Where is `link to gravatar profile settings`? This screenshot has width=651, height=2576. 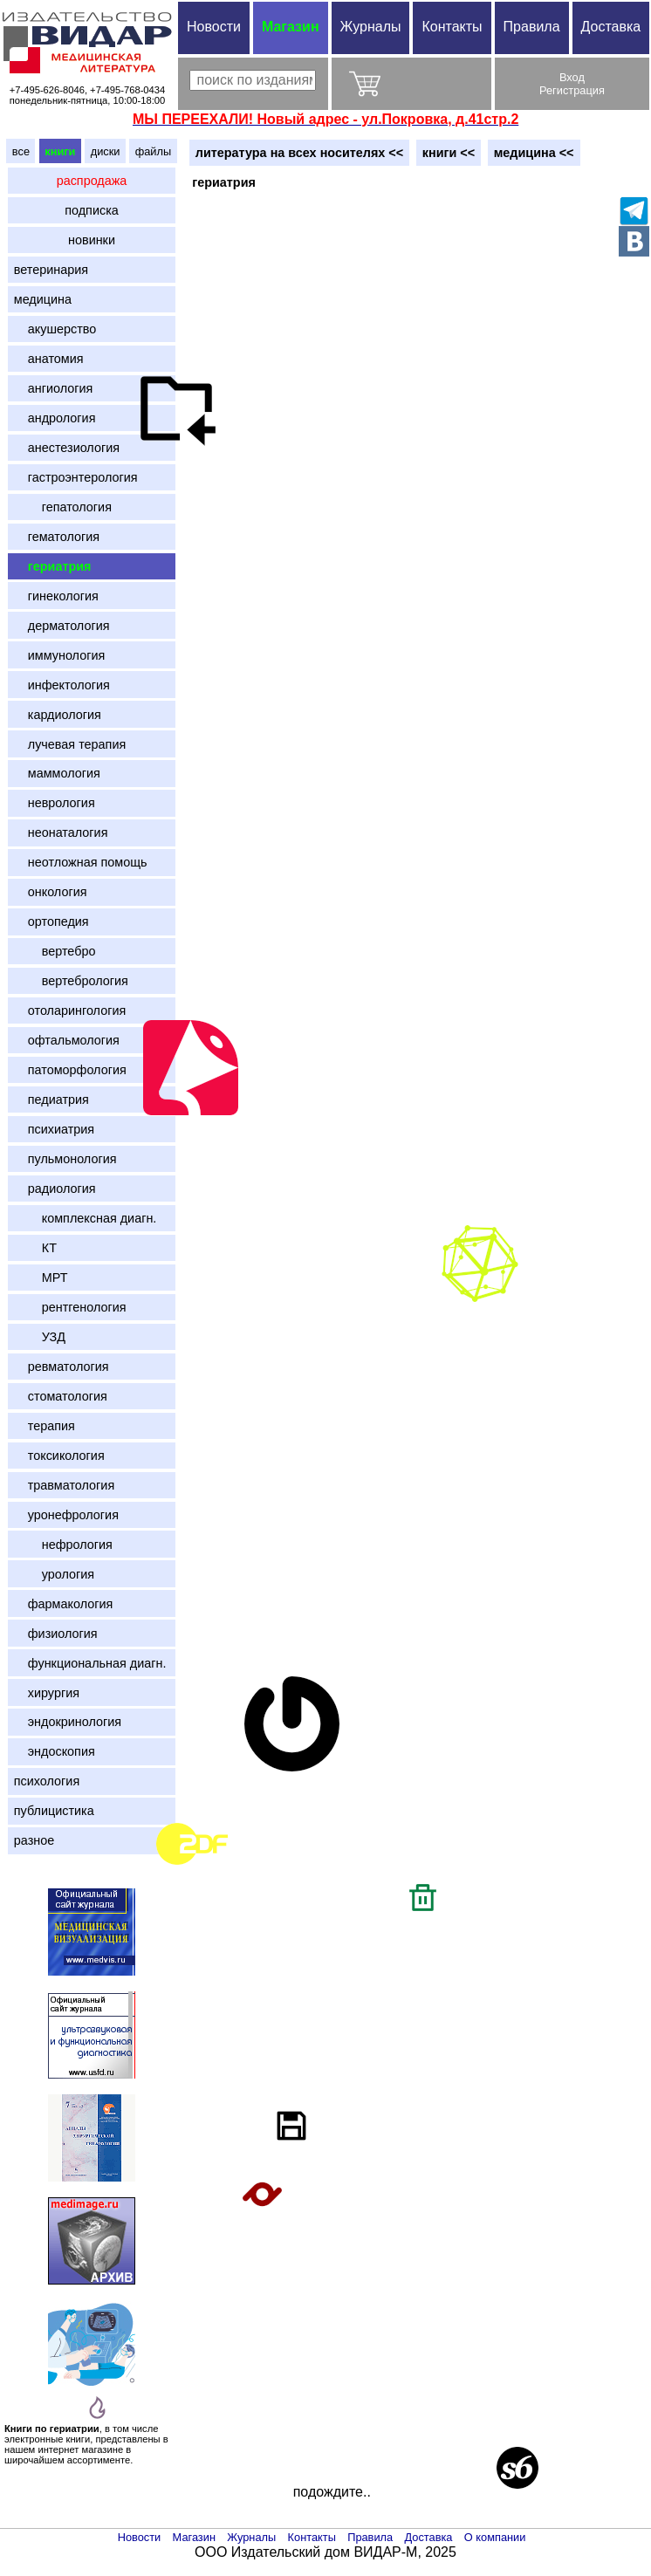
link to gravatar profile settings is located at coordinates (291, 1723).